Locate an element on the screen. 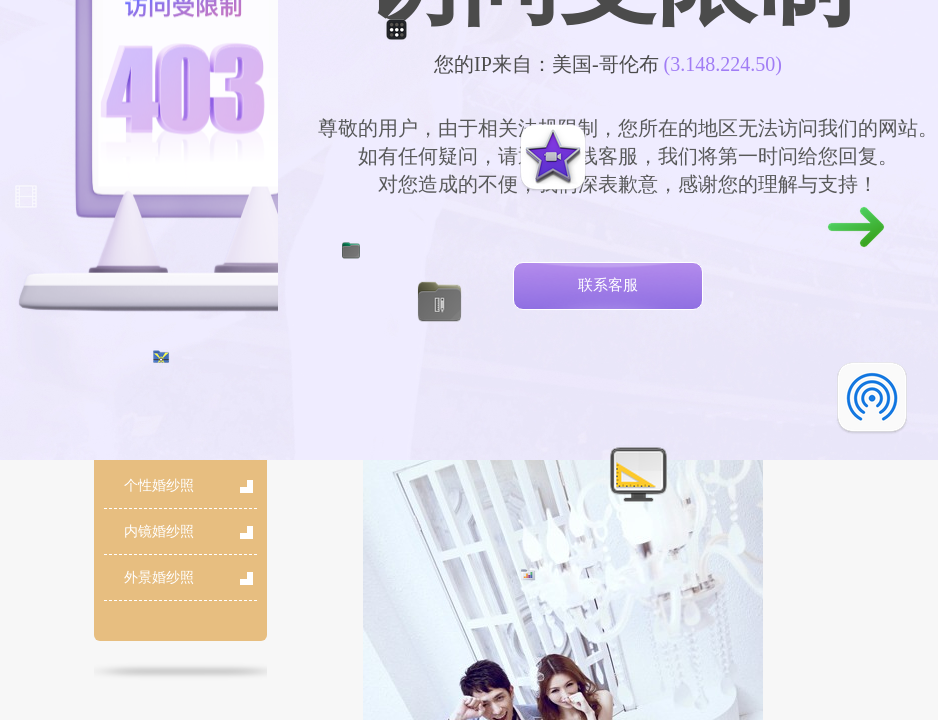  access display settings and screen configuration is located at coordinates (638, 474).